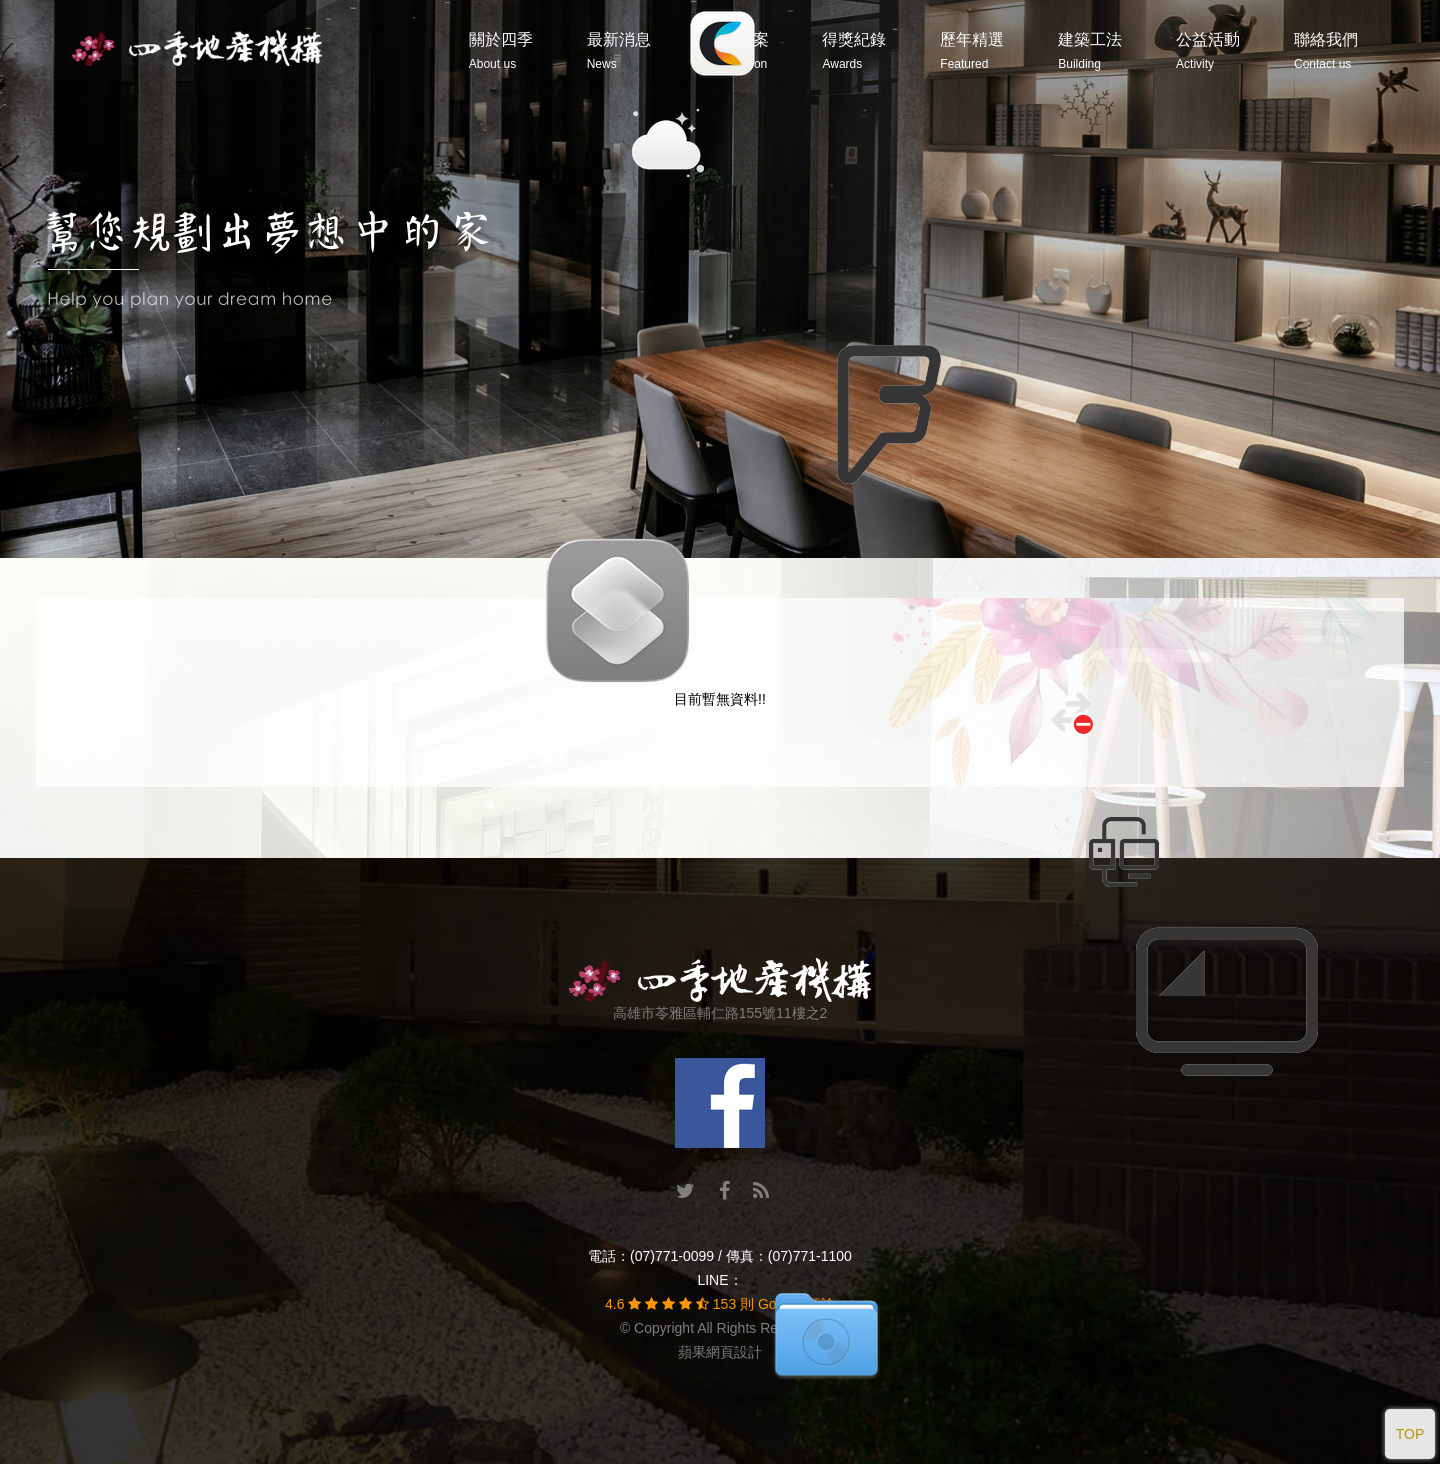 The width and height of the screenshot is (1440, 1464). I want to click on open the shortcuts app, so click(617, 610).